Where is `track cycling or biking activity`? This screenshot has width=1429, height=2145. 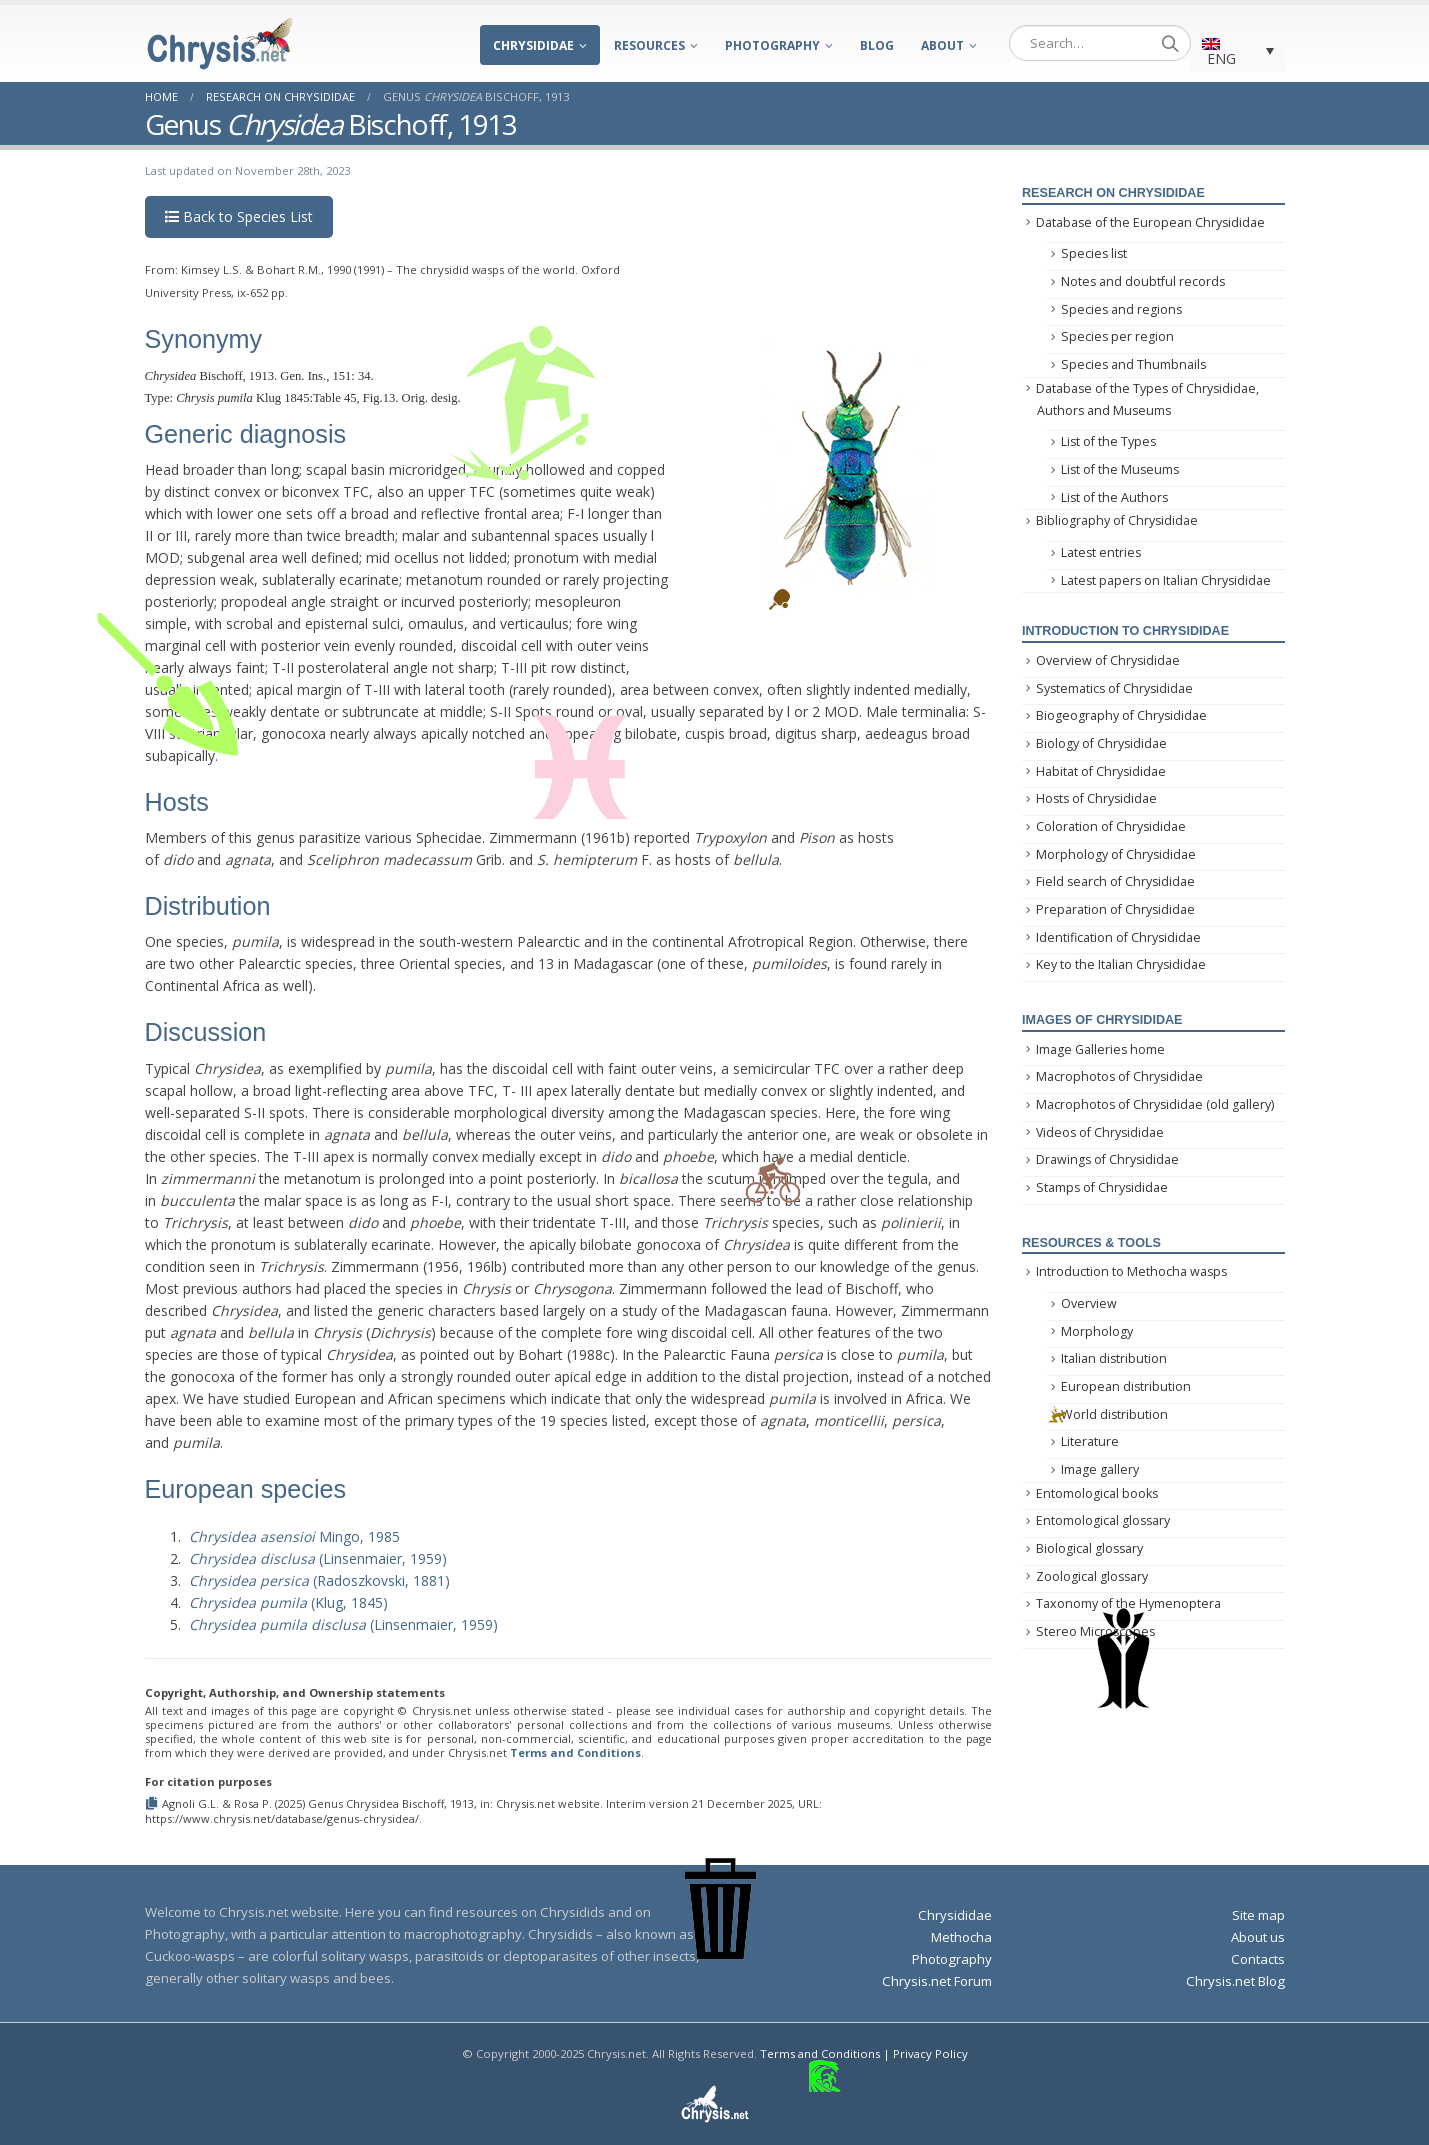
track cycling or biking activity is located at coordinates (773, 1180).